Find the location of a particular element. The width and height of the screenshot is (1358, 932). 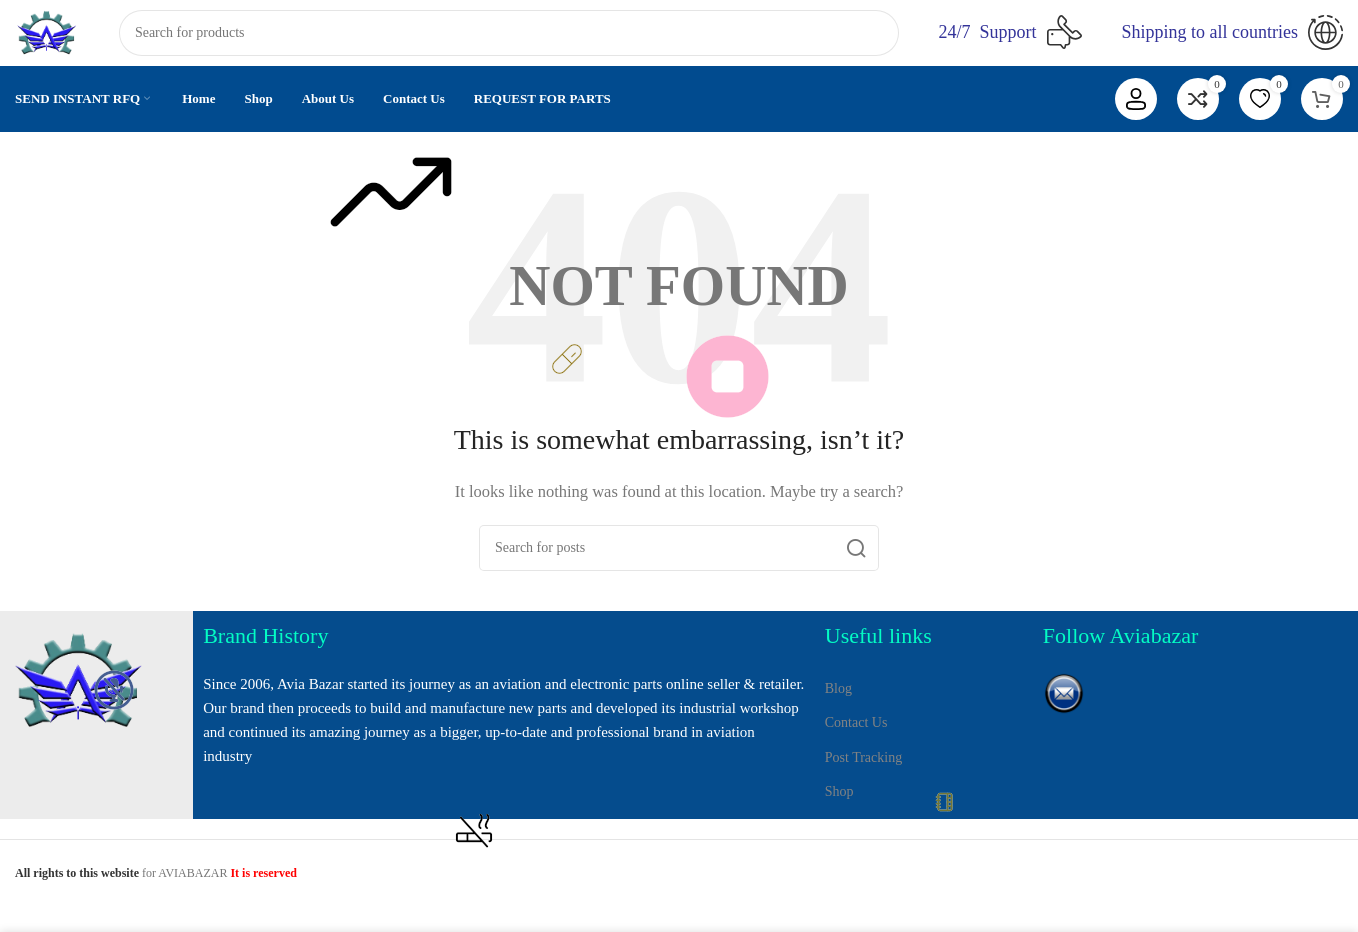

open tabbed notebook or journal is located at coordinates (945, 802).